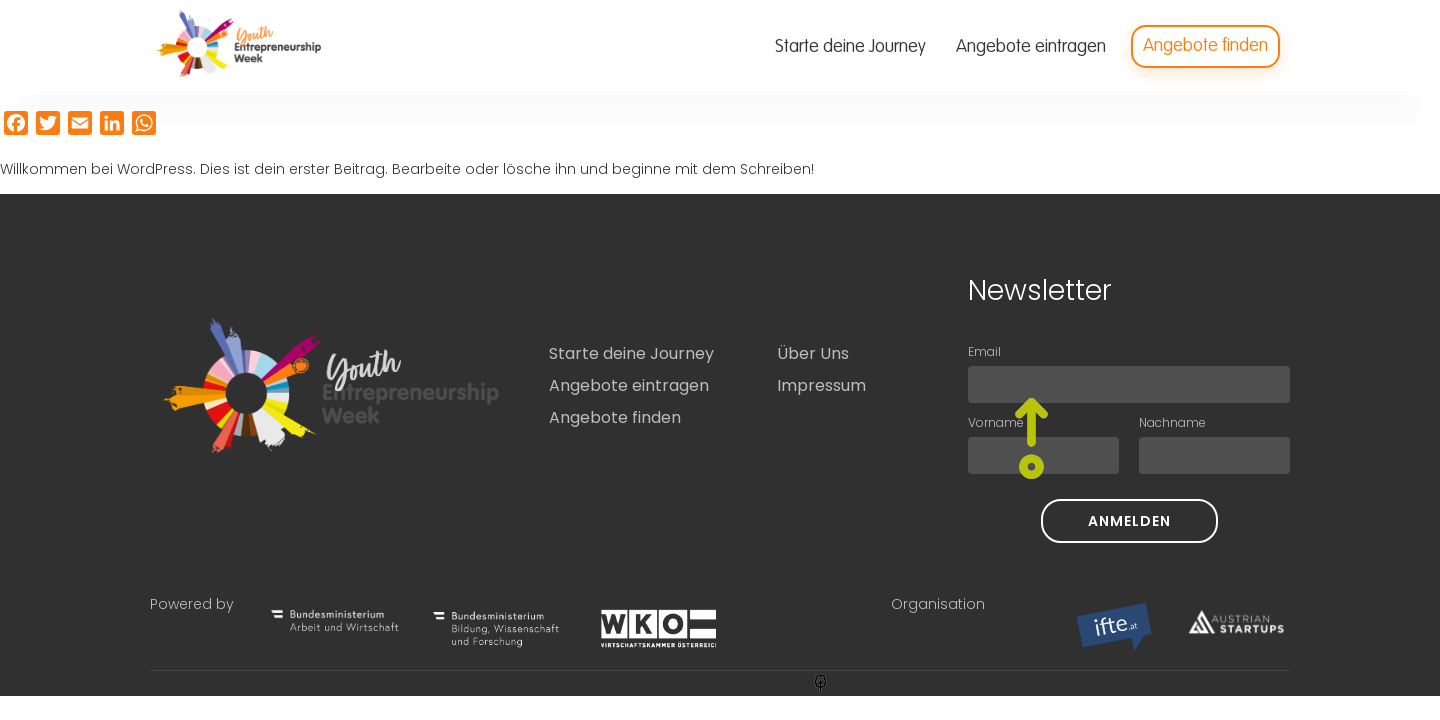 The height and width of the screenshot is (720, 1440). Describe the element at coordinates (1031, 438) in the screenshot. I see `move item up in a list or sequence` at that location.